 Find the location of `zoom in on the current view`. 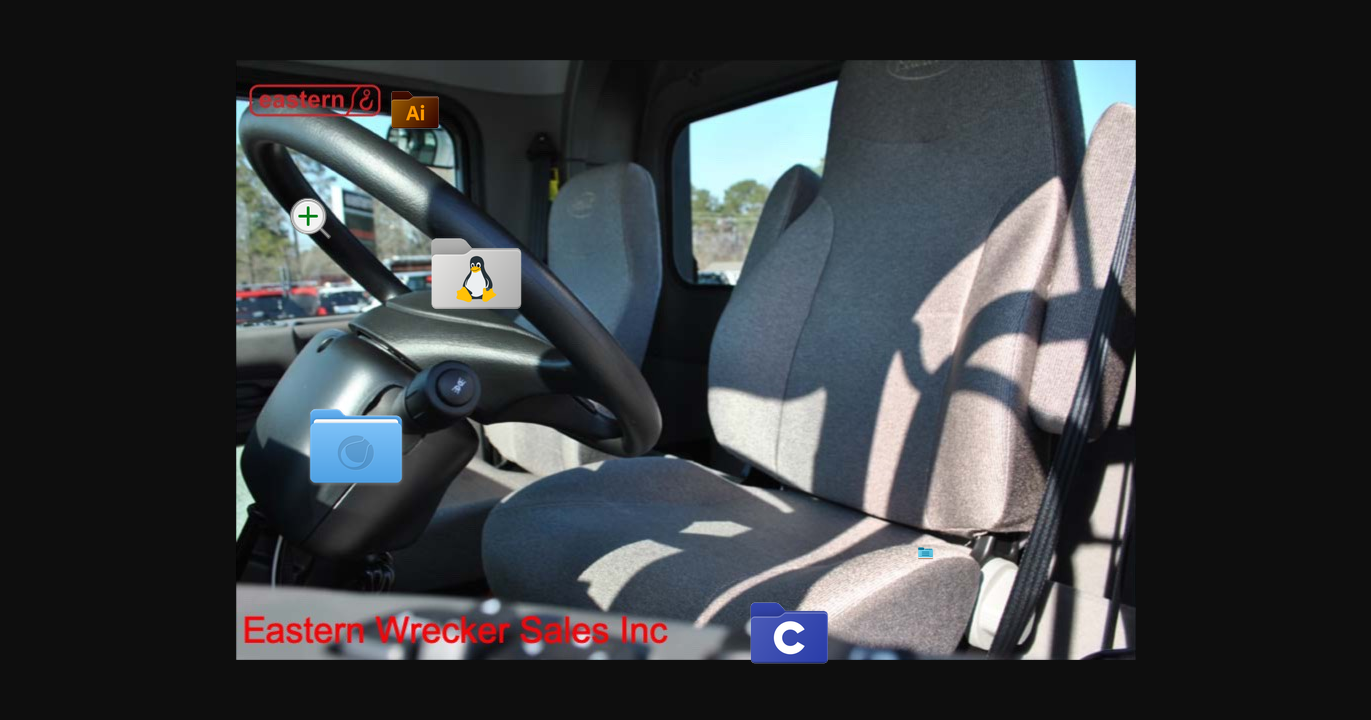

zoom in on the current view is located at coordinates (310, 218).